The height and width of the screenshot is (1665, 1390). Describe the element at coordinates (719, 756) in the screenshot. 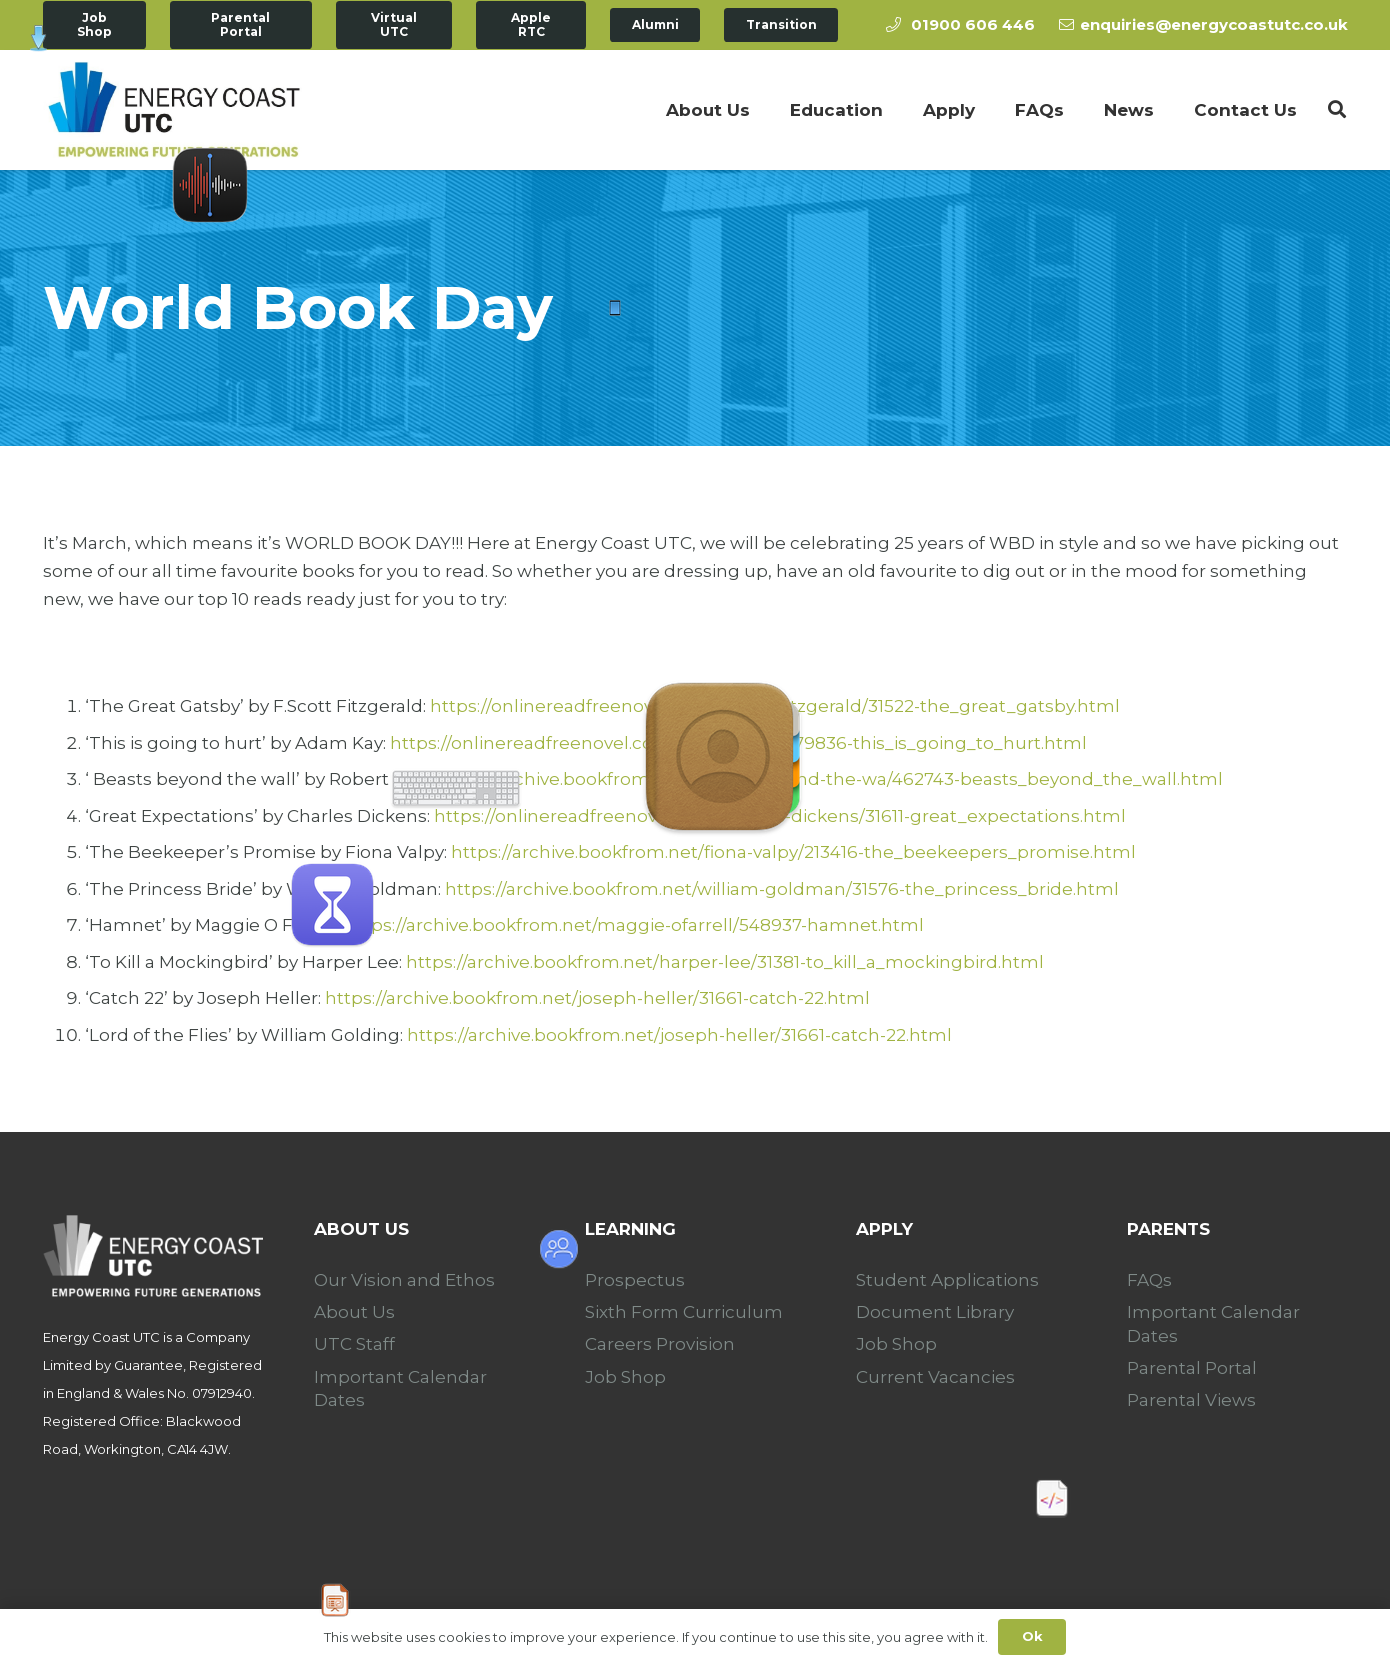

I see `access contacts or address book` at that location.